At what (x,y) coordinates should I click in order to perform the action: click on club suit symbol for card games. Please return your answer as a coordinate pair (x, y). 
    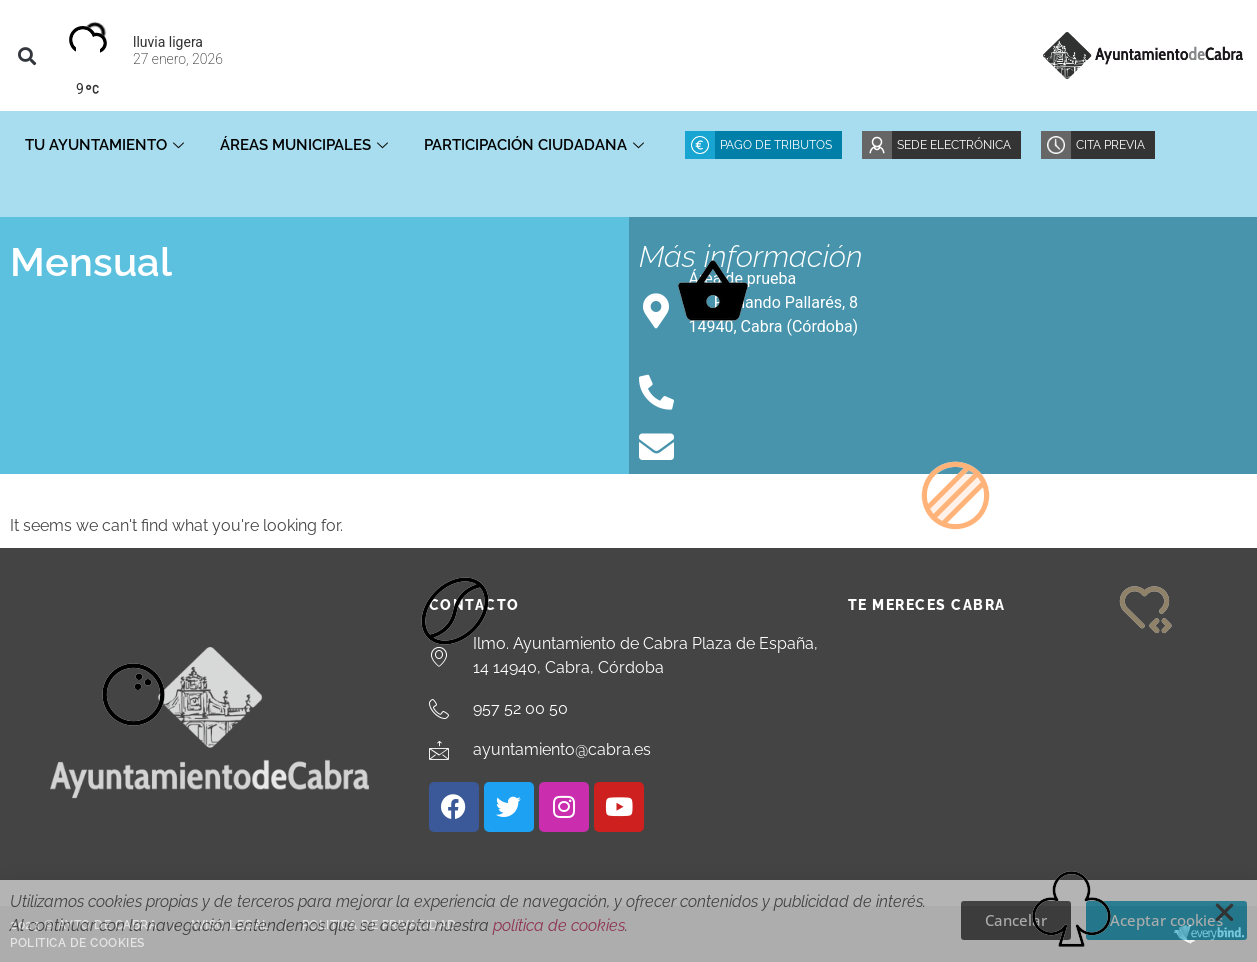
    Looking at the image, I should click on (1071, 910).